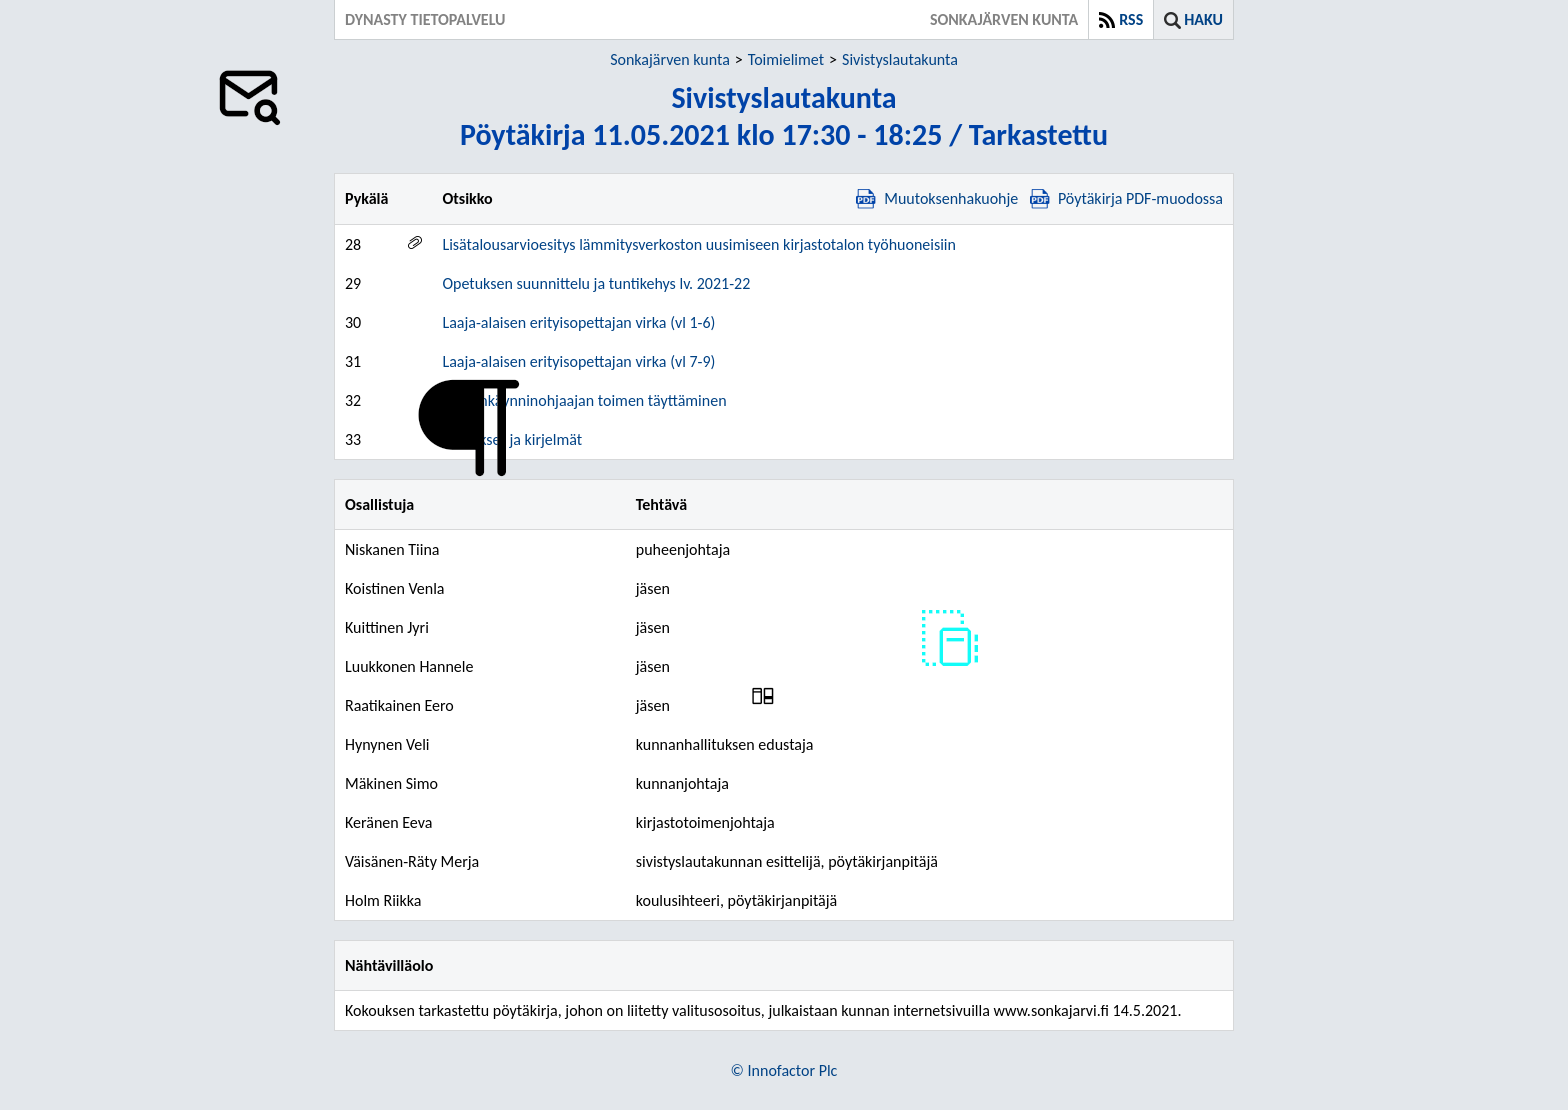 This screenshot has height=1110, width=1568. What do you see at coordinates (762, 696) in the screenshot?
I see `compare file differences` at bounding box center [762, 696].